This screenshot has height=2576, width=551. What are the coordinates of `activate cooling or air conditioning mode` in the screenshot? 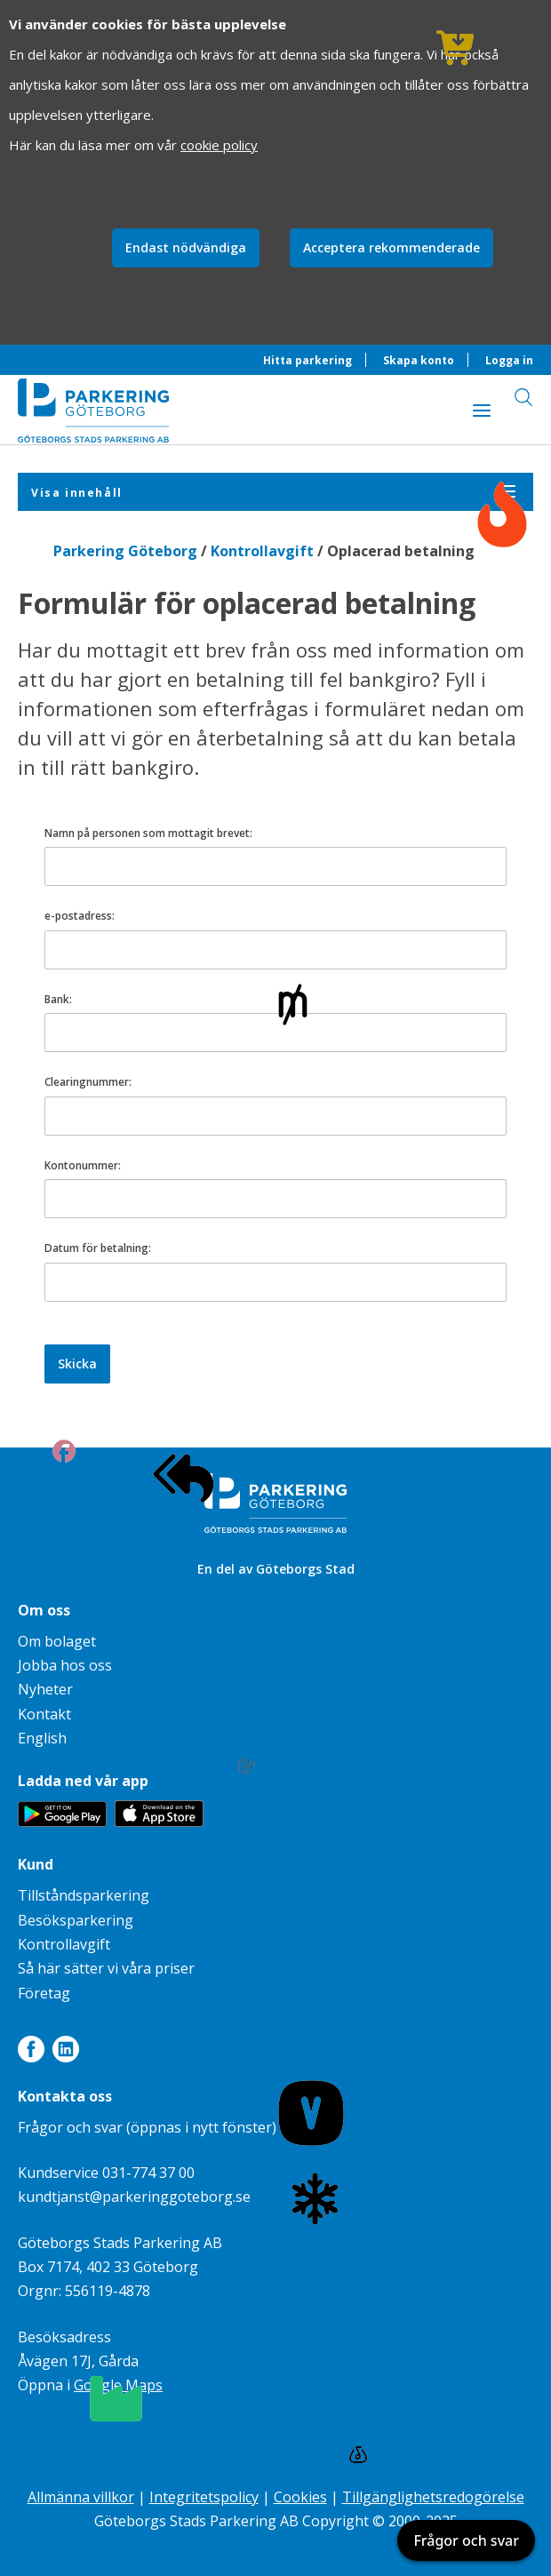 It's located at (315, 2198).